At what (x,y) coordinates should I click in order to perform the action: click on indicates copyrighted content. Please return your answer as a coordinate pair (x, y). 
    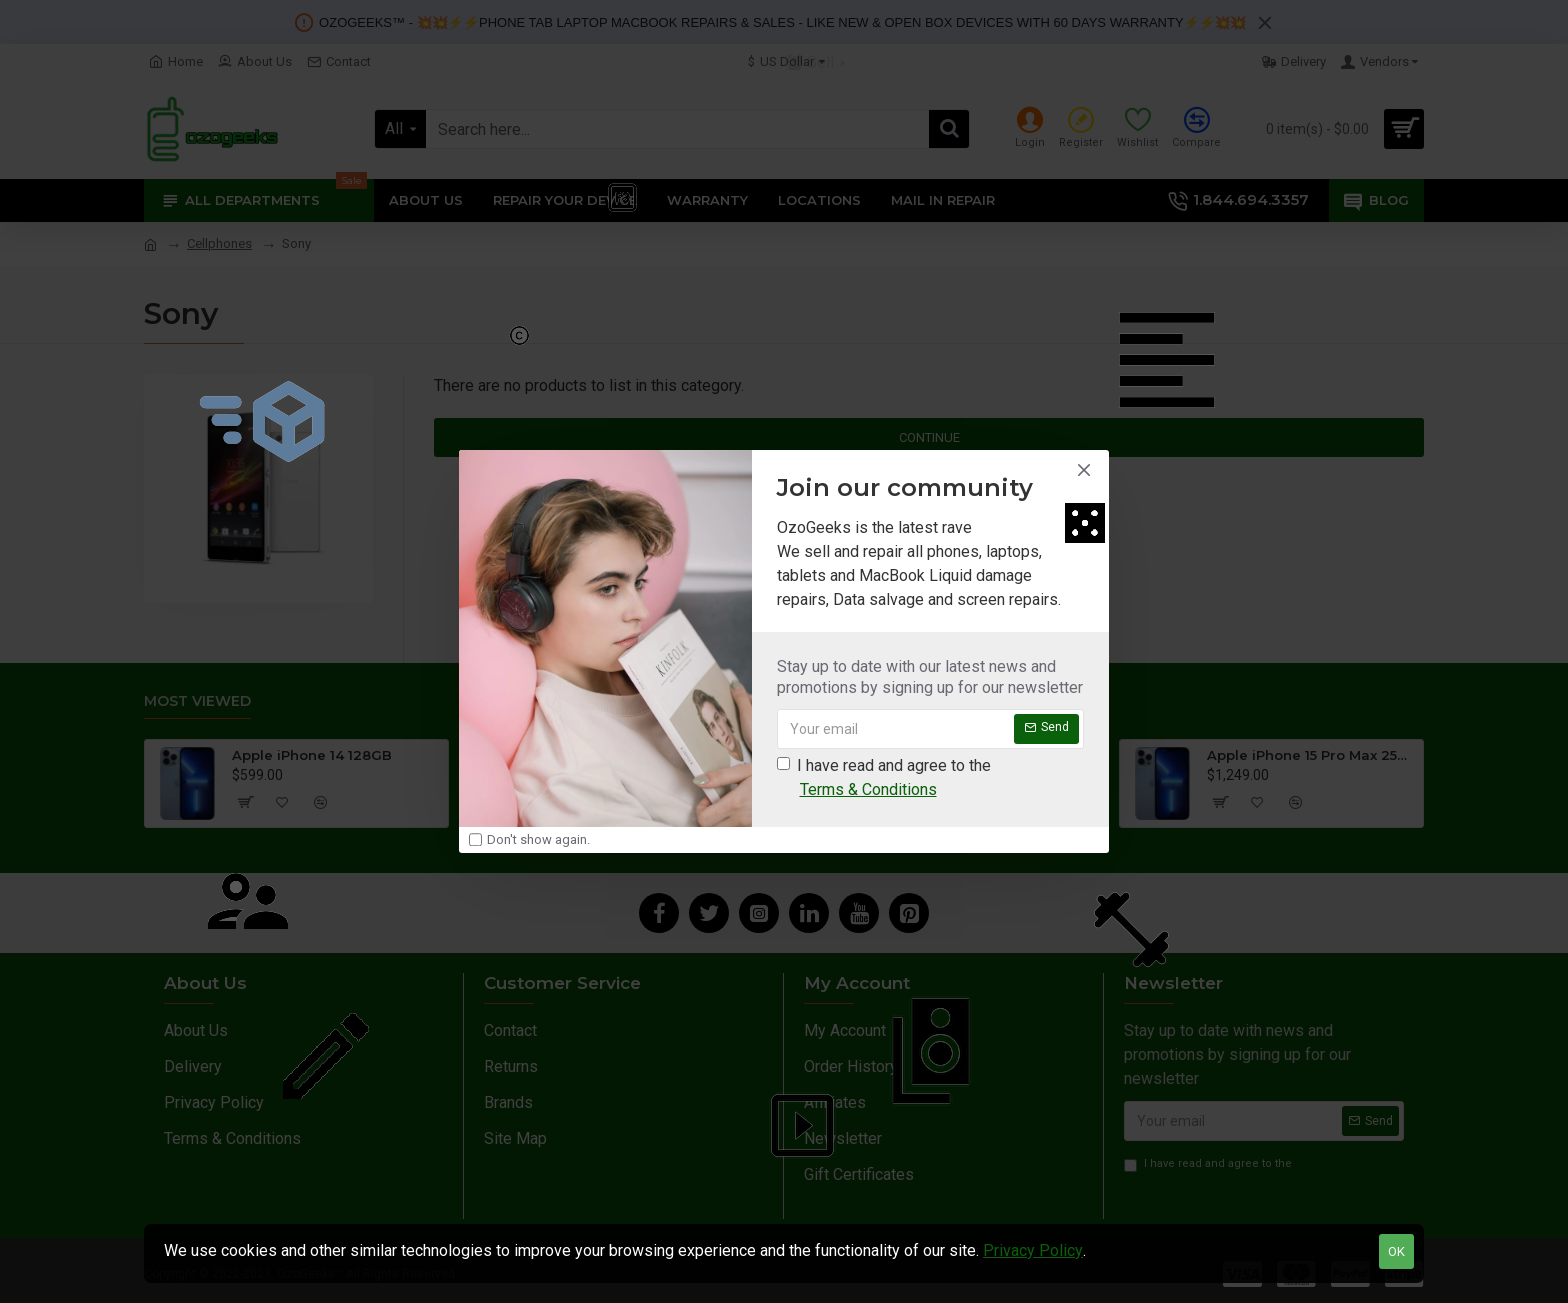
    Looking at the image, I should click on (519, 335).